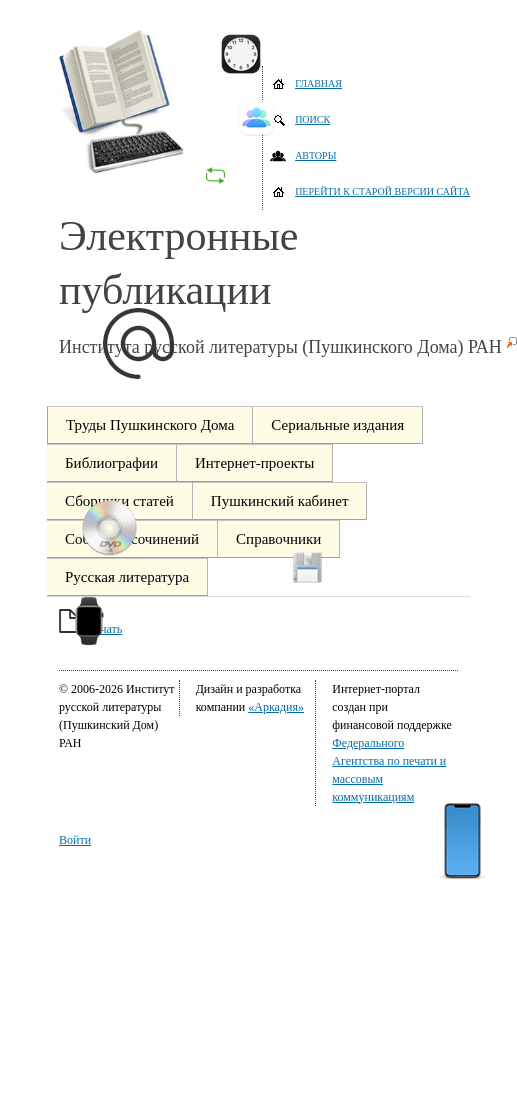  Describe the element at coordinates (307, 567) in the screenshot. I see `magneto-optical disk drive or storage device` at that location.